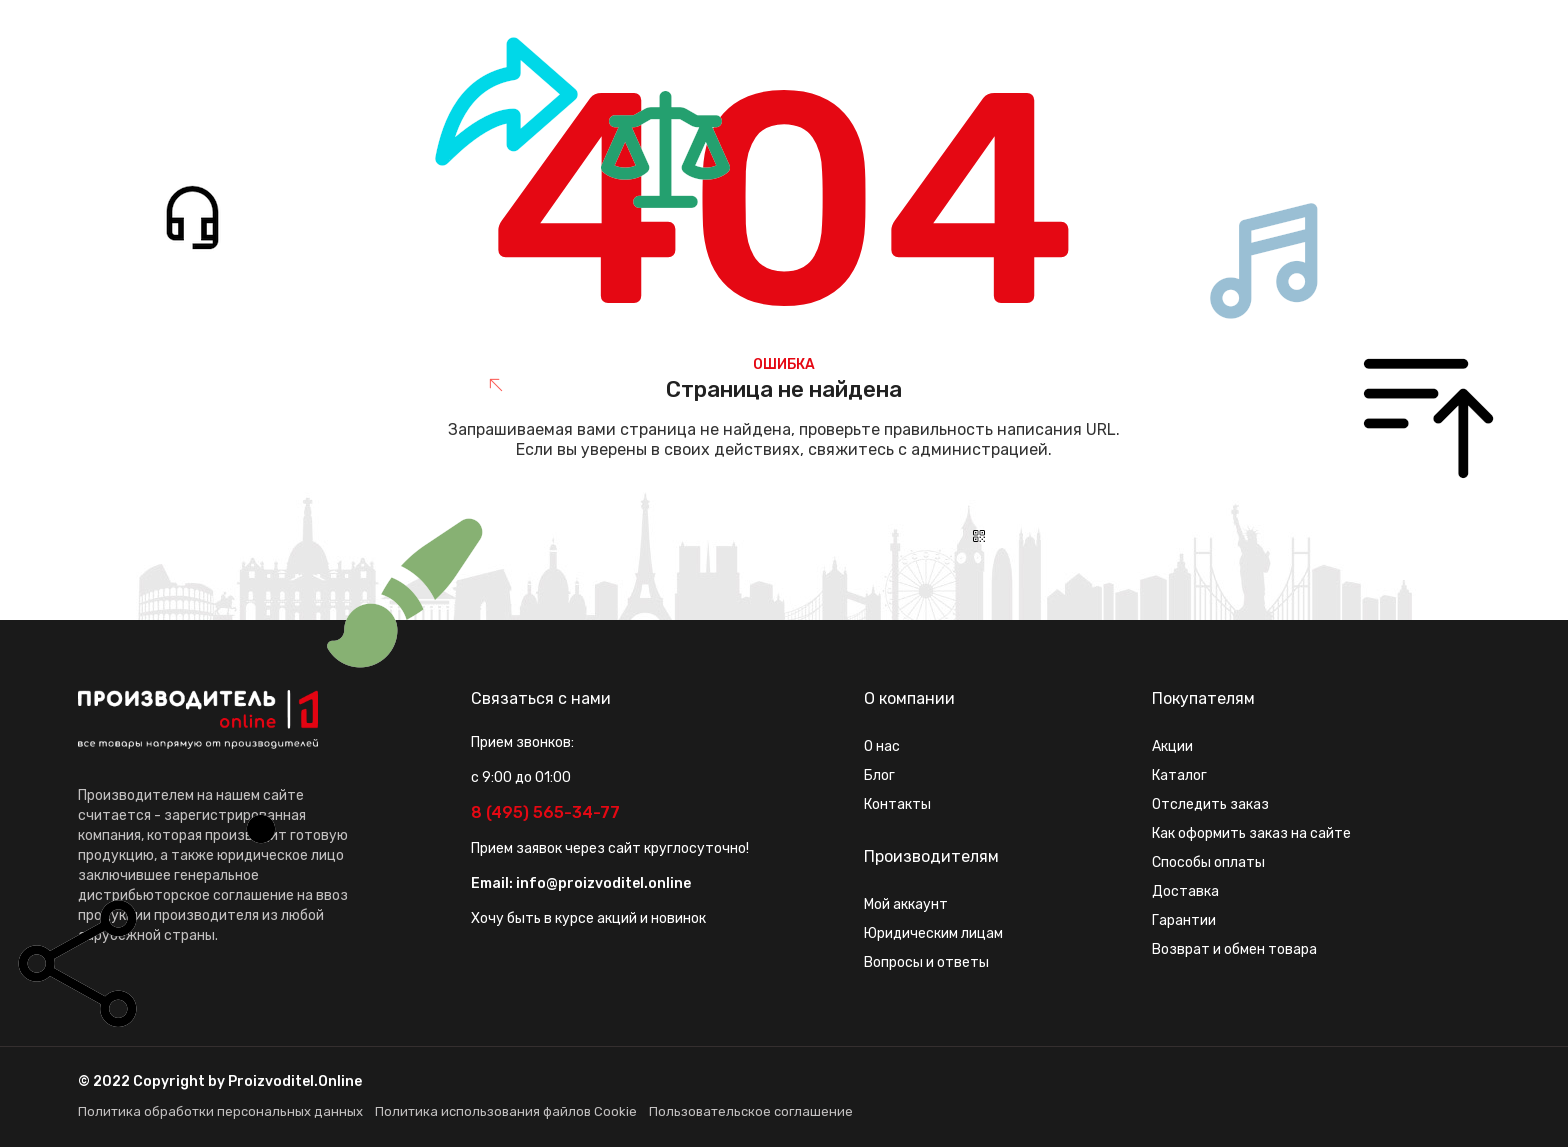 This screenshot has height=1147, width=1568. Describe the element at coordinates (979, 536) in the screenshot. I see `scan or generate a qr code` at that location.